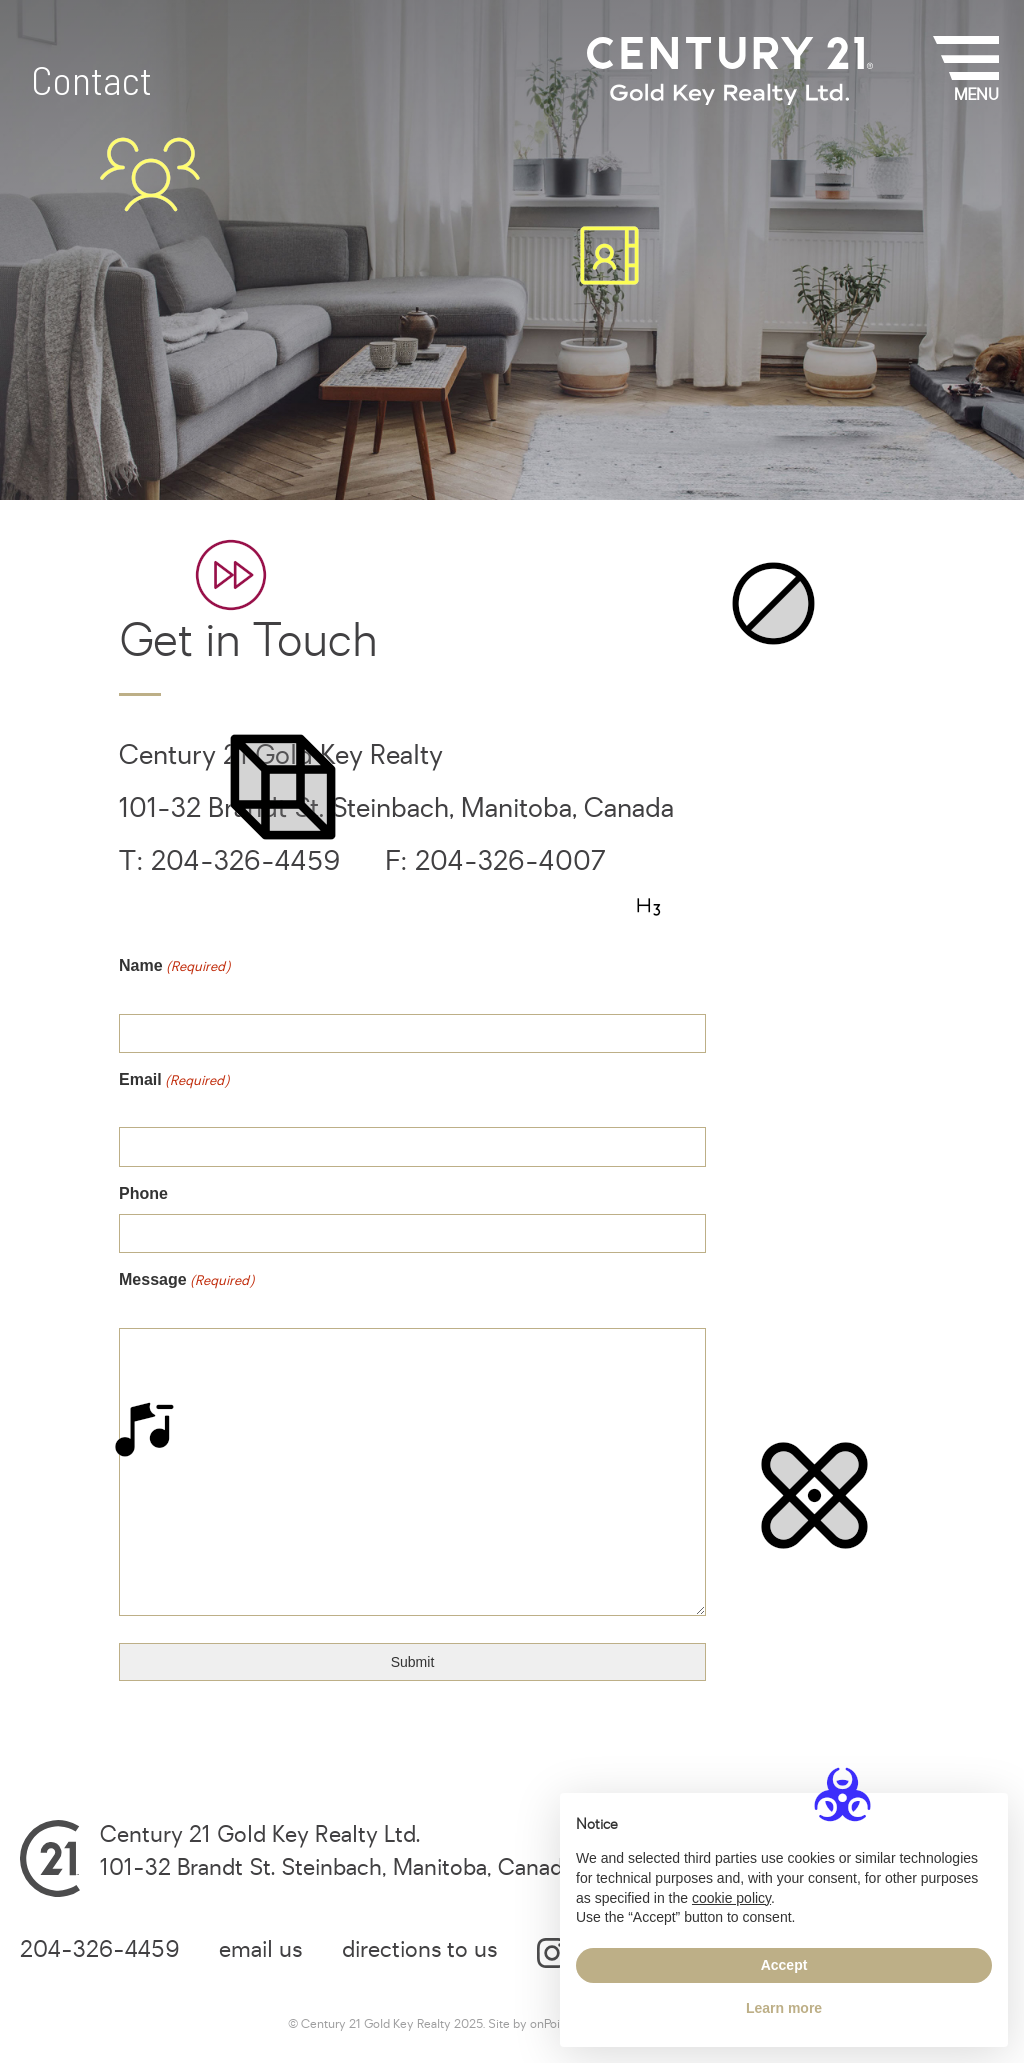  I want to click on indicates hazardous or dangerous content, so click(842, 1794).